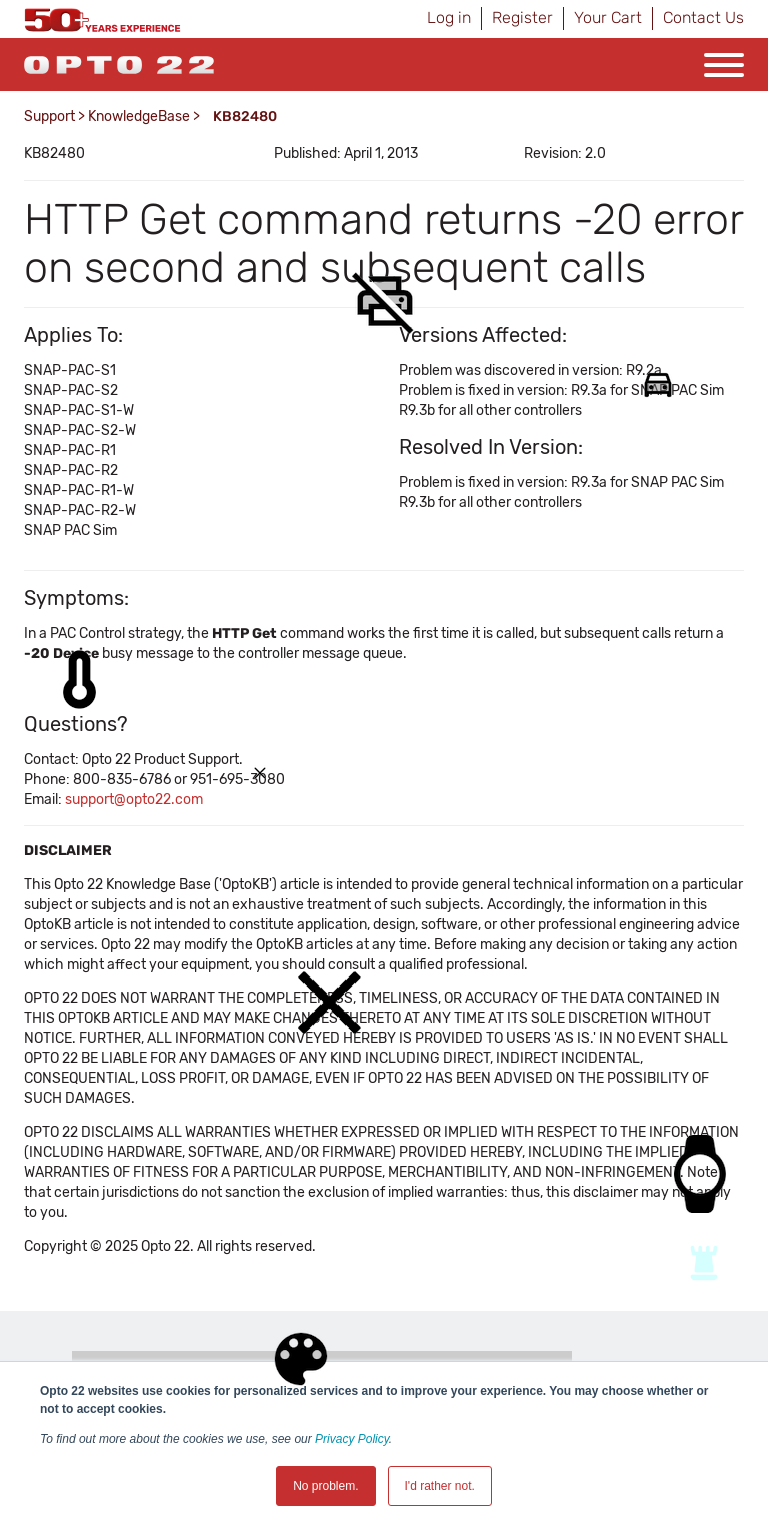  What do you see at coordinates (658, 385) in the screenshot?
I see `view estimated time of arrival for your drive` at bounding box center [658, 385].